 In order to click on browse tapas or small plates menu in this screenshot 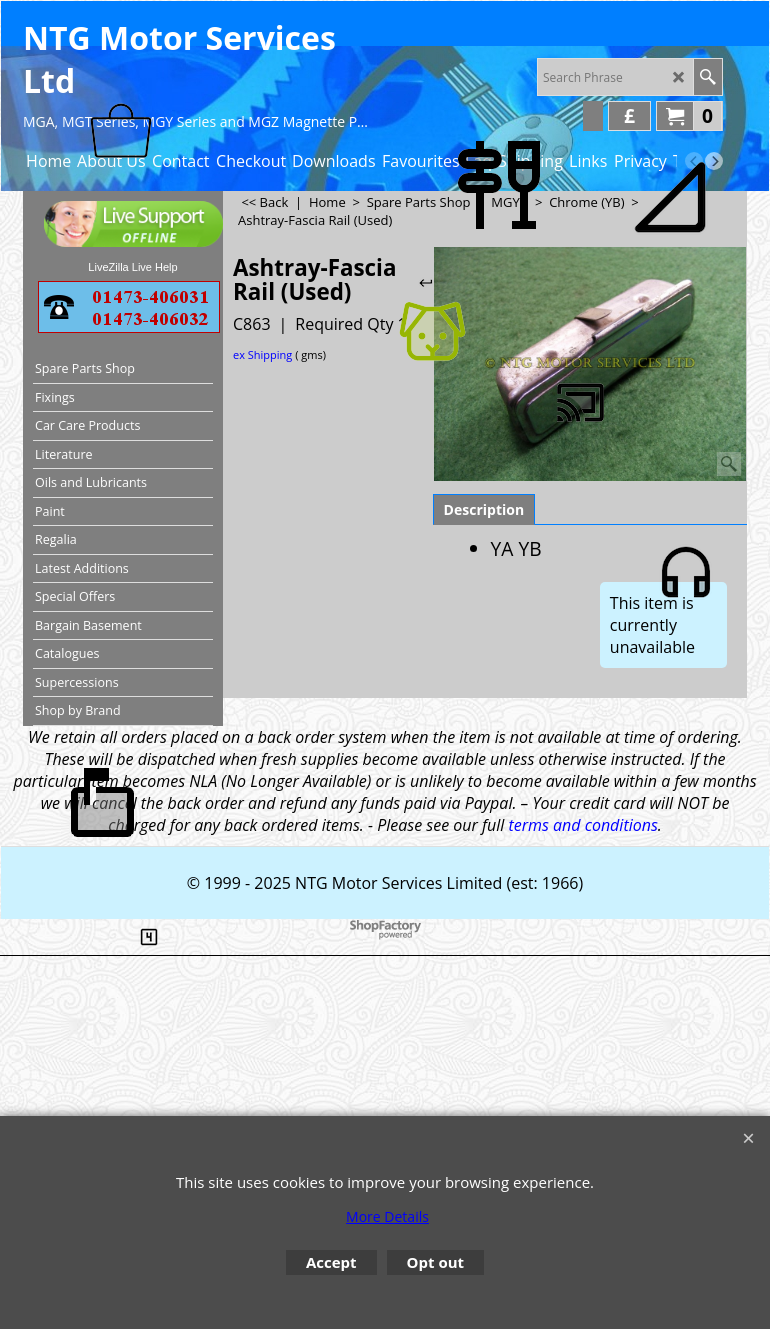, I will do `click(500, 185)`.